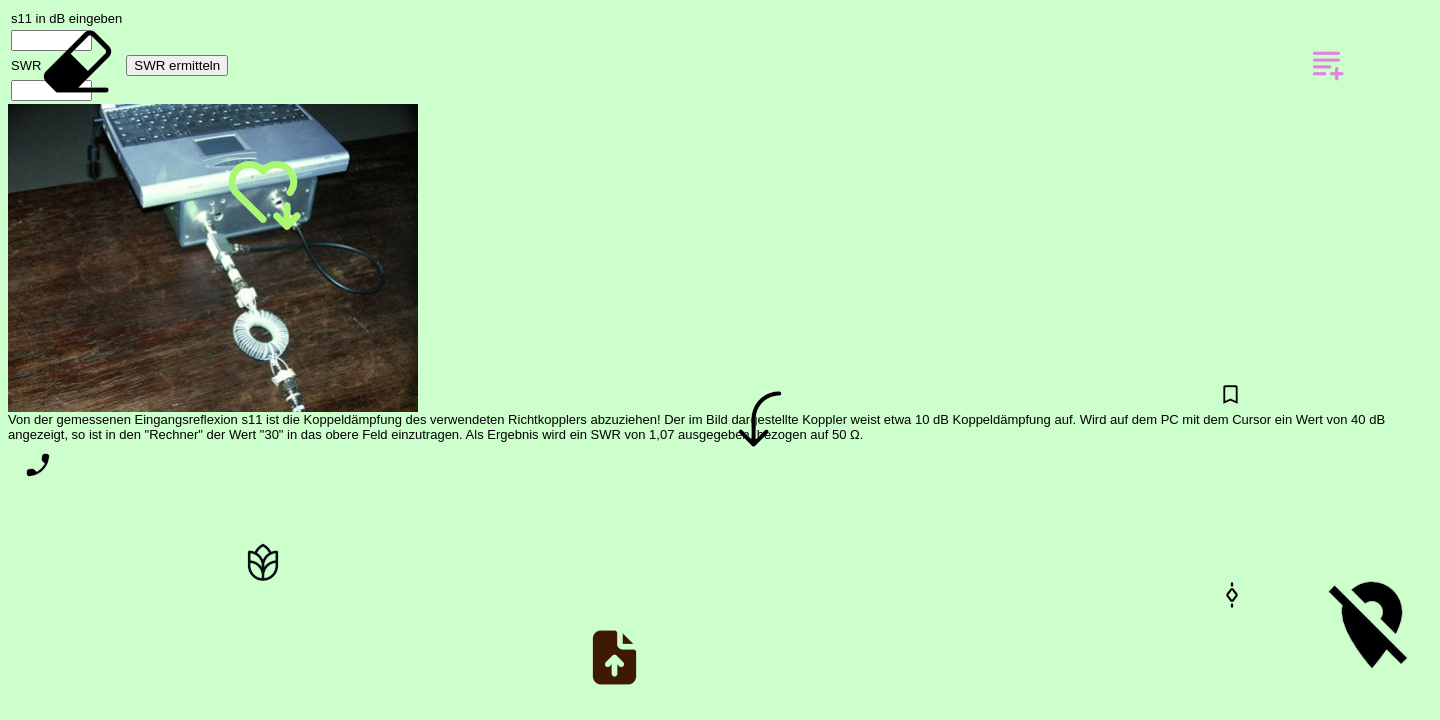  Describe the element at coordinates (38, 465) in the screenshot. I see `make a phone call` at that location.